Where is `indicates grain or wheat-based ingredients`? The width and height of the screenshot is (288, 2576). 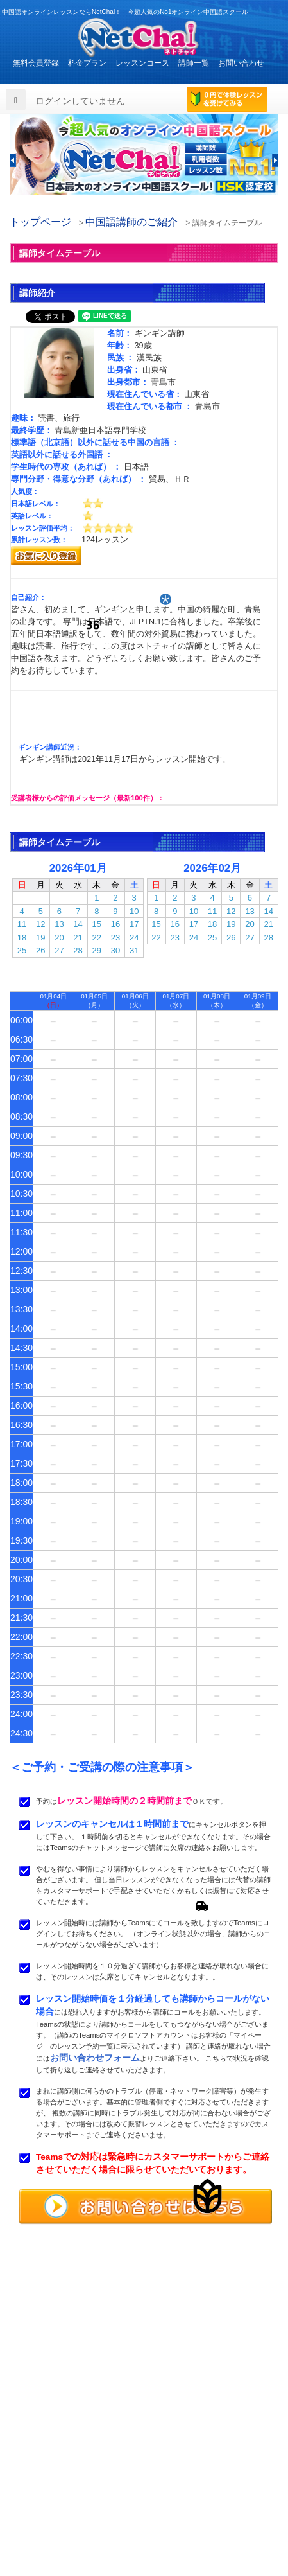 indicates grain or wheat-based ingredients is located at coordinates (207, 2196).